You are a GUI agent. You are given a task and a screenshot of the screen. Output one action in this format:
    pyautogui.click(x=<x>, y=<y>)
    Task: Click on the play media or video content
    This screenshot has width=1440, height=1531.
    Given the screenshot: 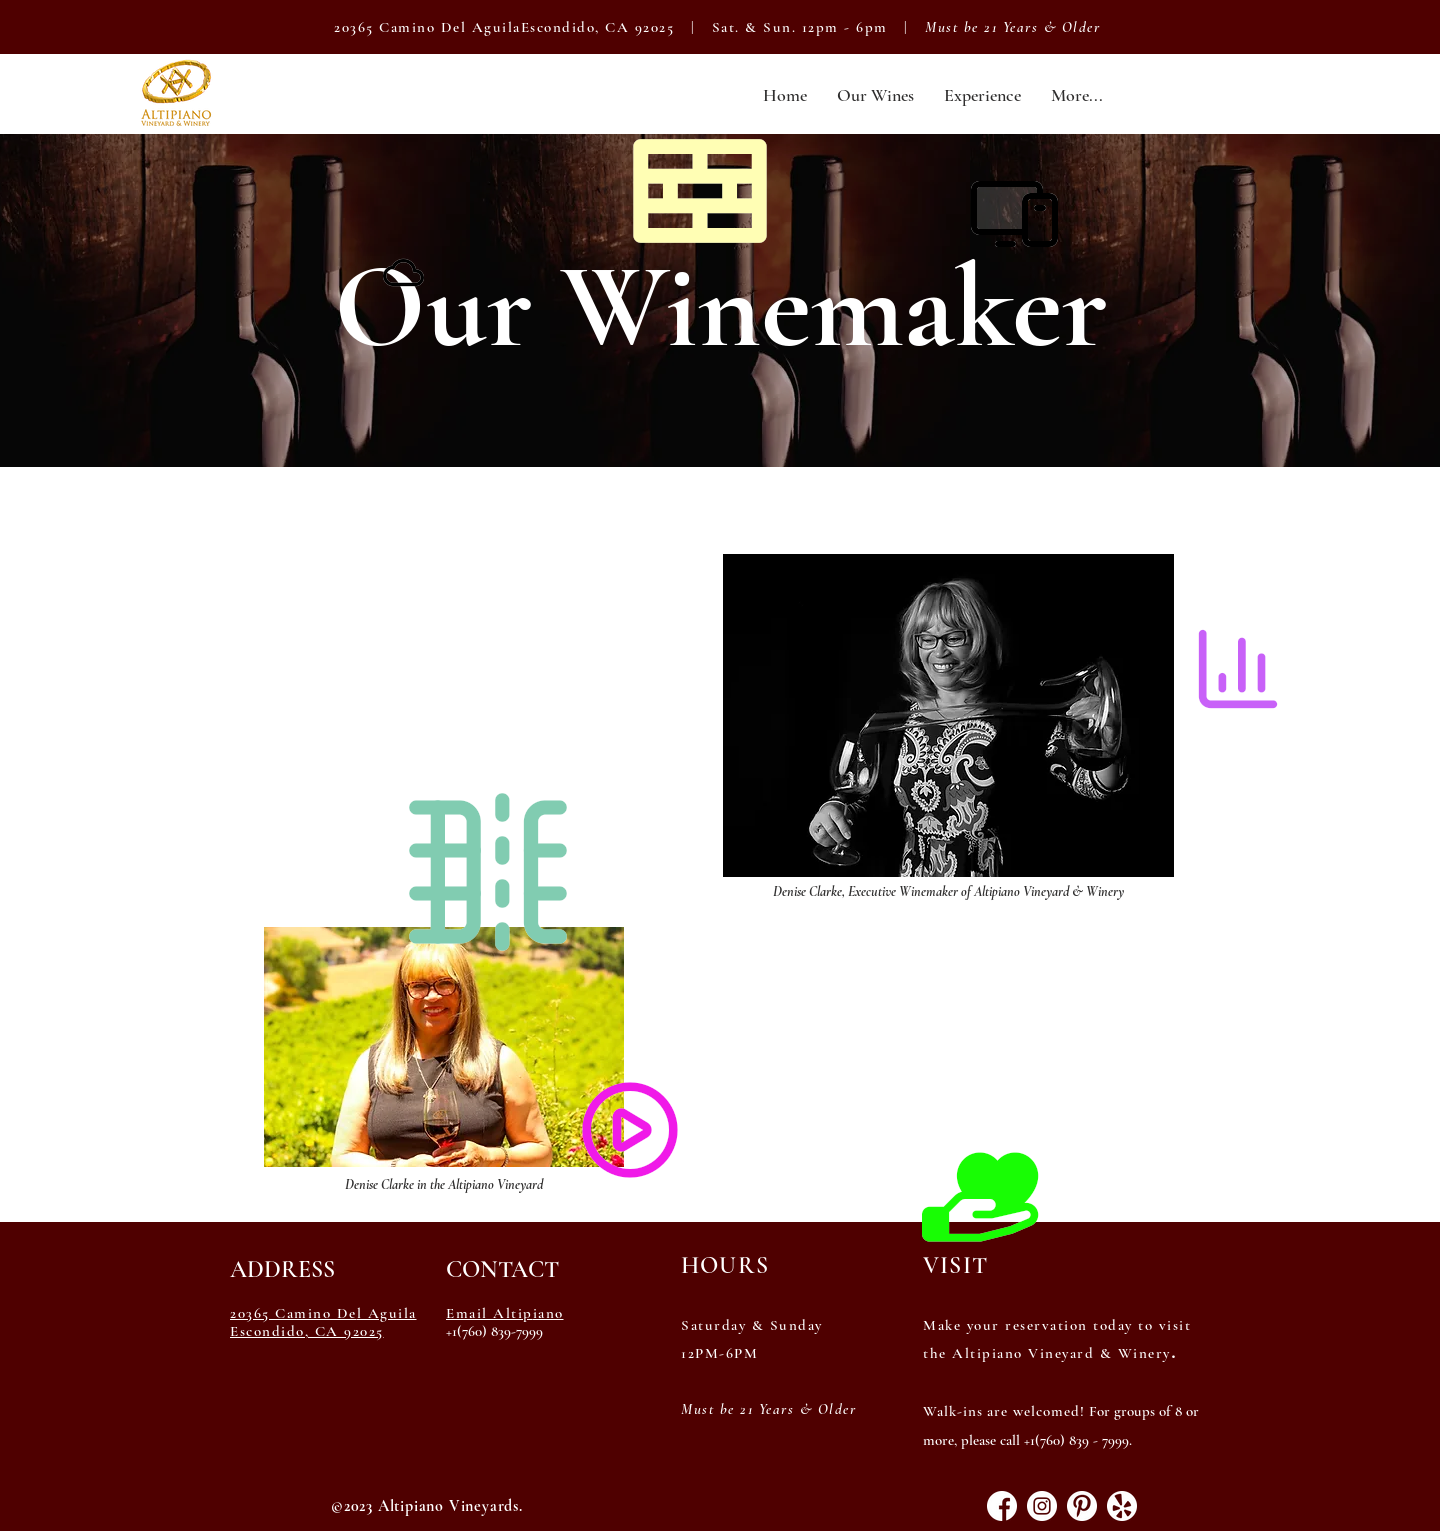 What is the action you would take?
    pyautogui.click(x=630, y=1130)
    